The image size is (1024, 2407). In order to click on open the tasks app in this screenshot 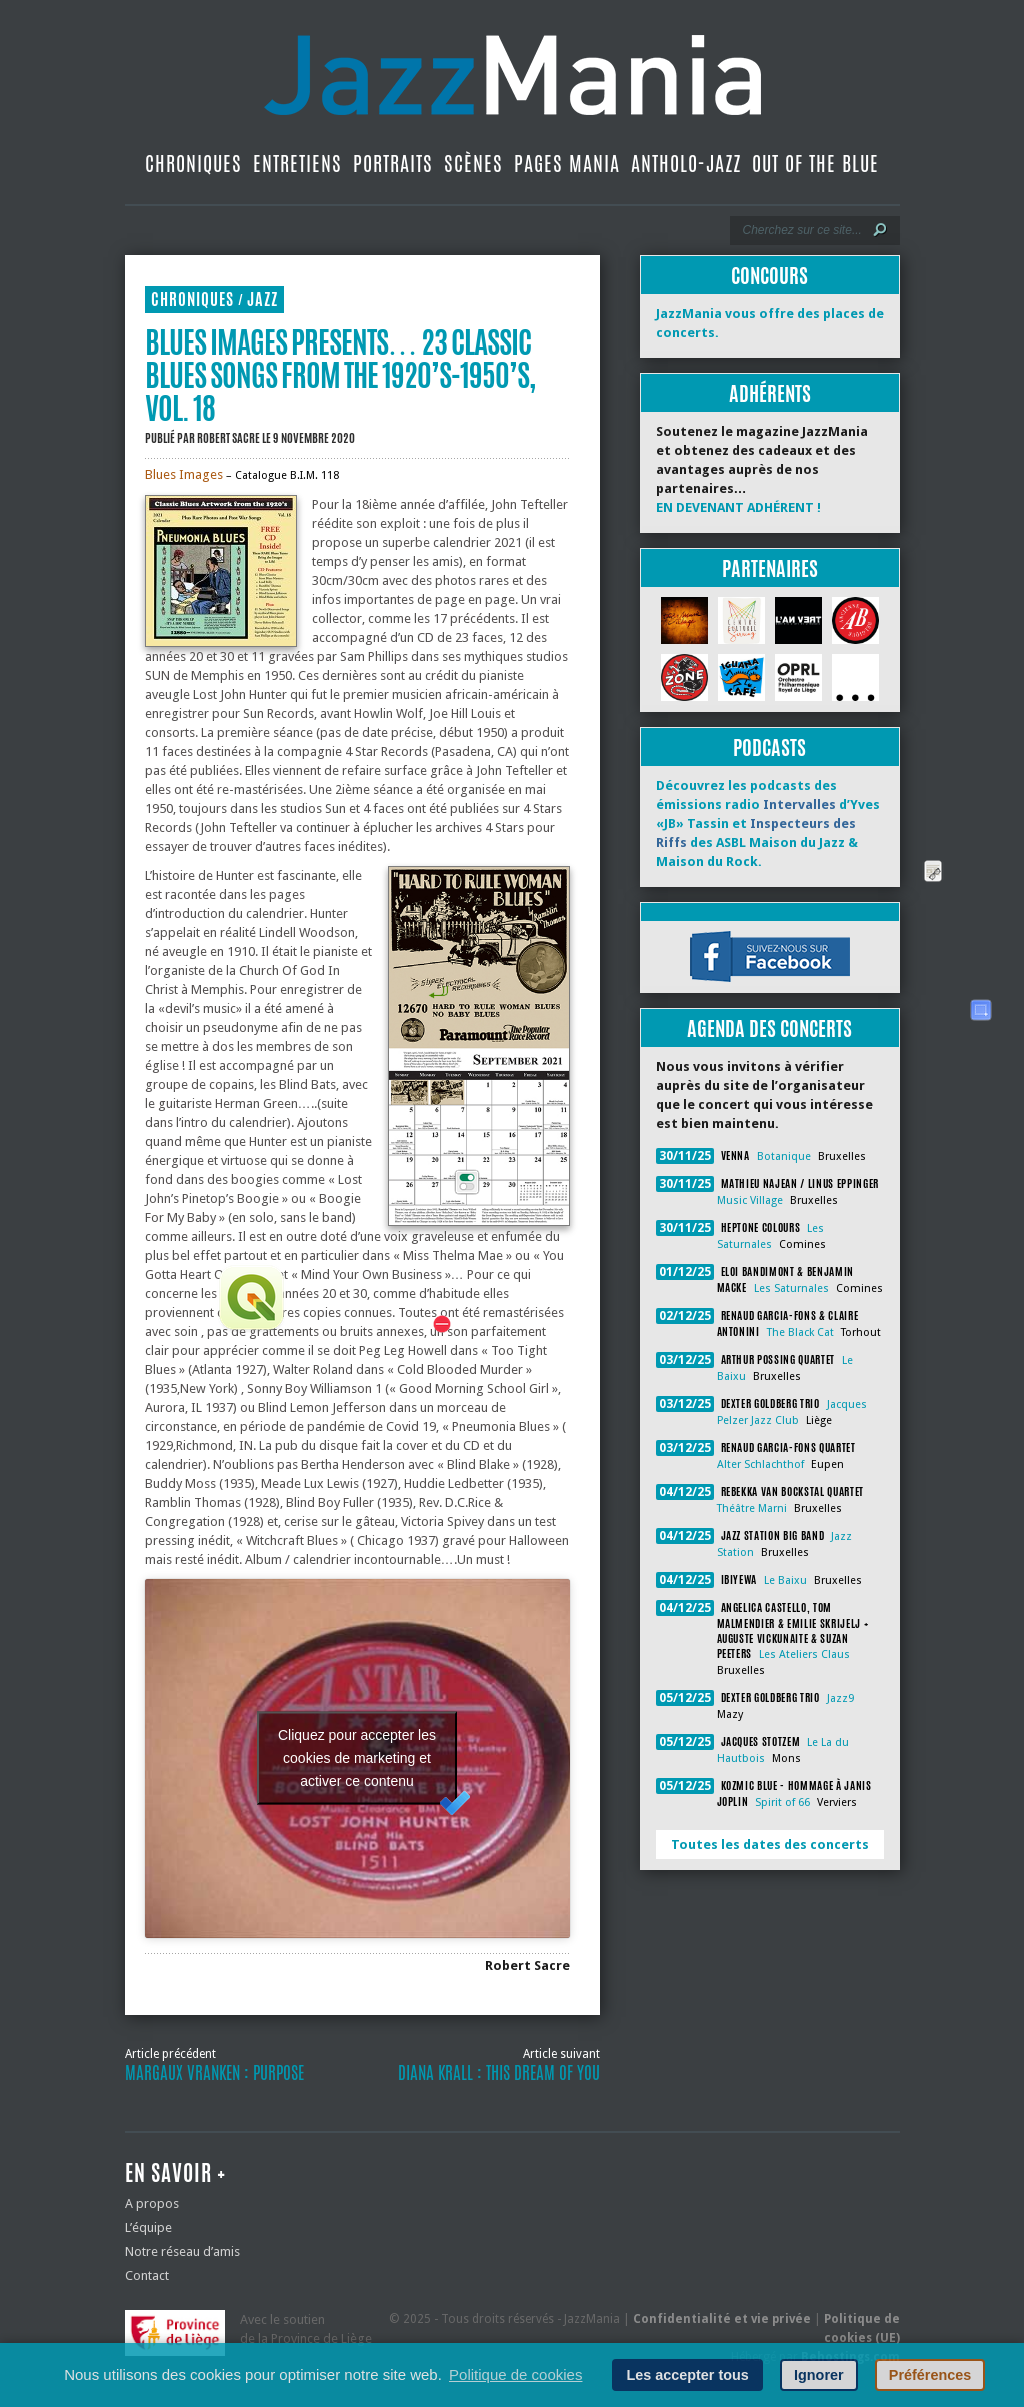, I will do `click(455, 1803)`.